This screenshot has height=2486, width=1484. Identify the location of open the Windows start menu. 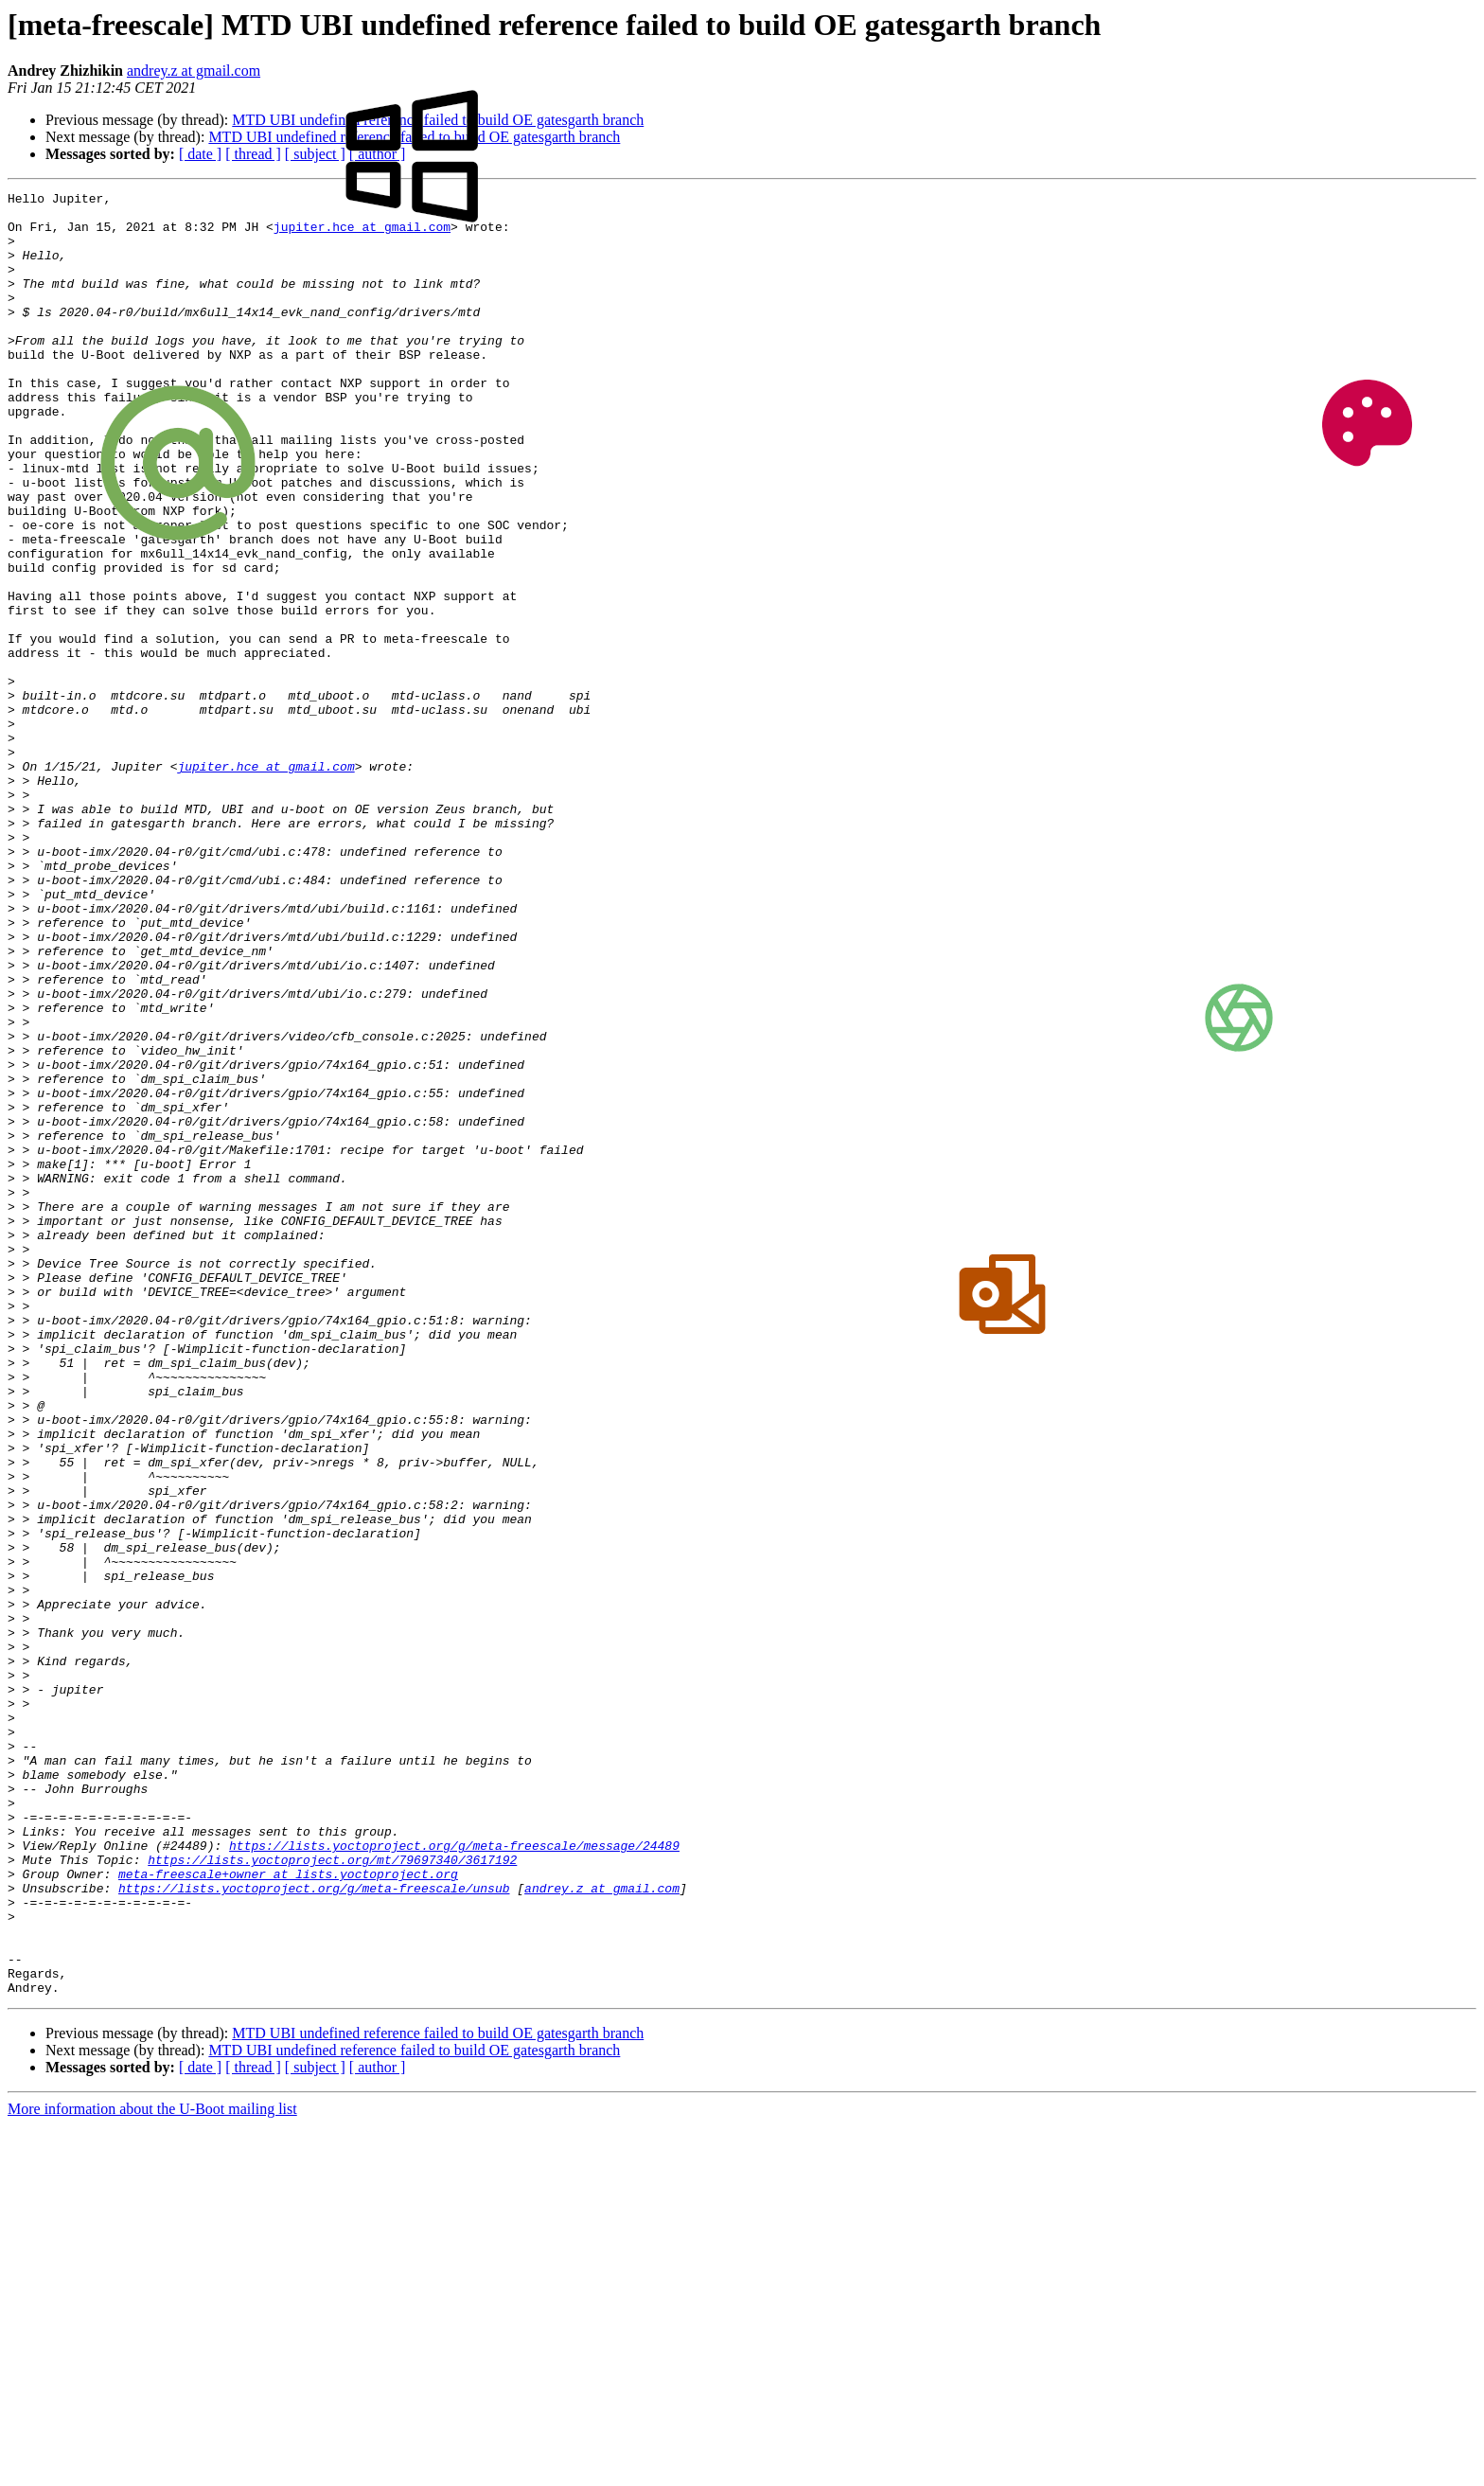
(417, 156).